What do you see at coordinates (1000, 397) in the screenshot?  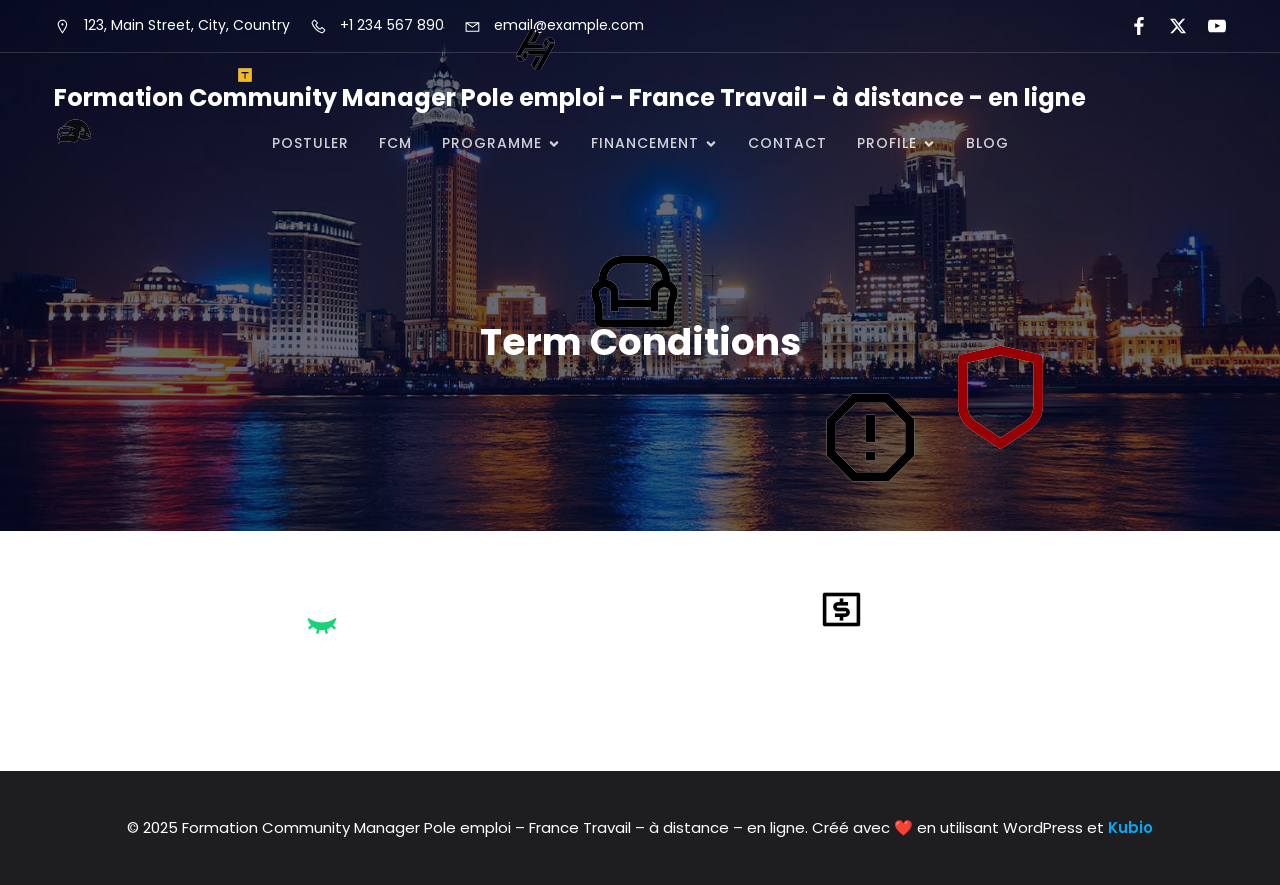 I see `access security settings` at bounding box center [1000, 397].